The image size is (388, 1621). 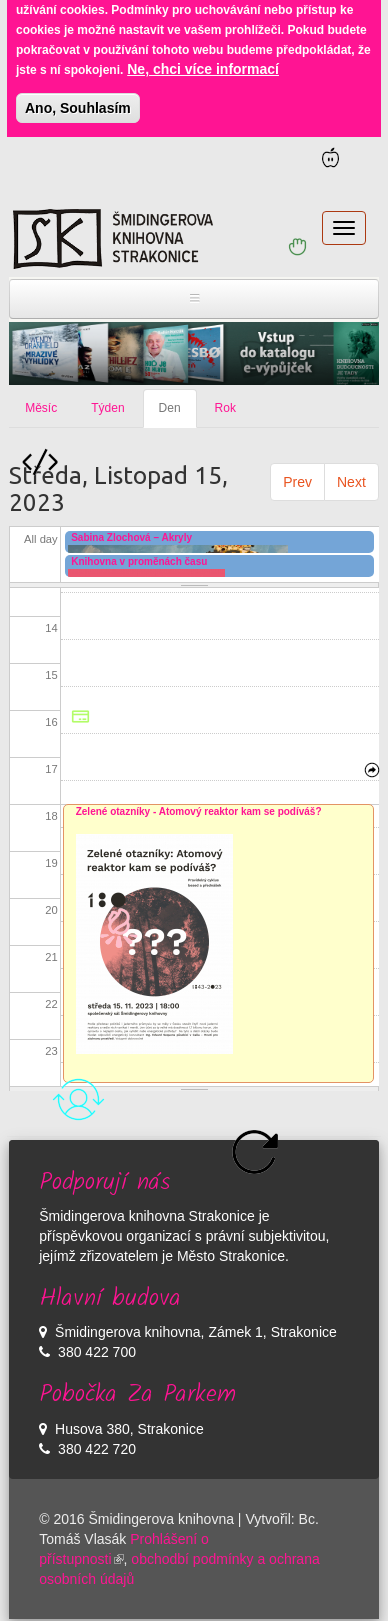 I want to click on manage payment methods, so click(x=80, y=716).